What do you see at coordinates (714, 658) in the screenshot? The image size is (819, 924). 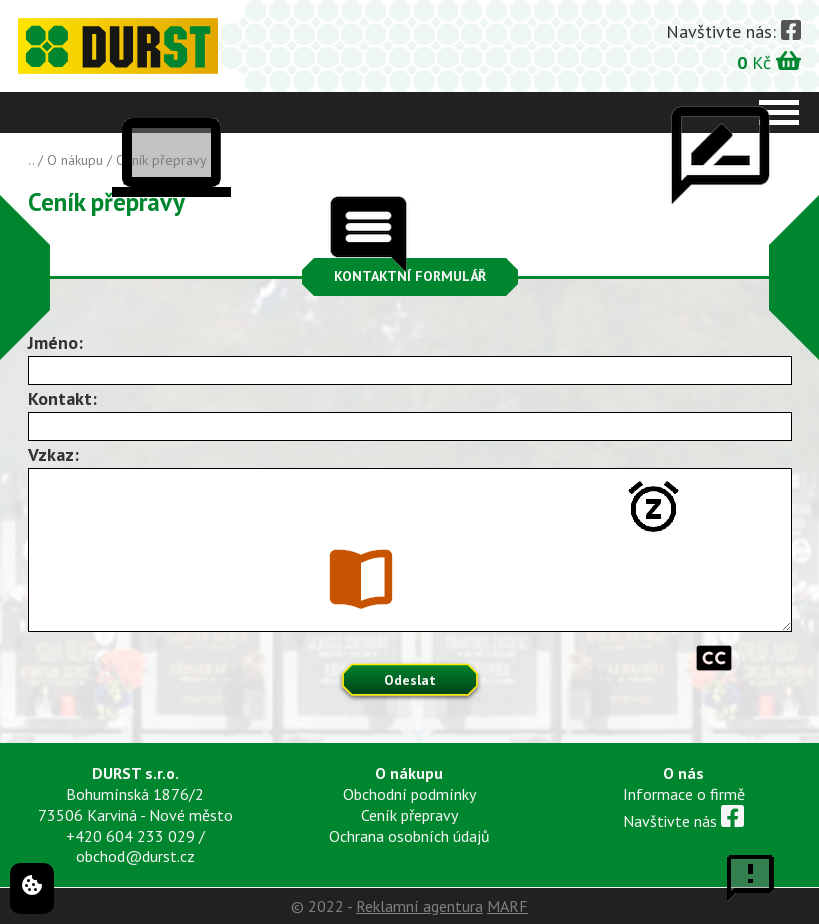 I see `enable closed captions for video content` at bounding box center [714, 658].